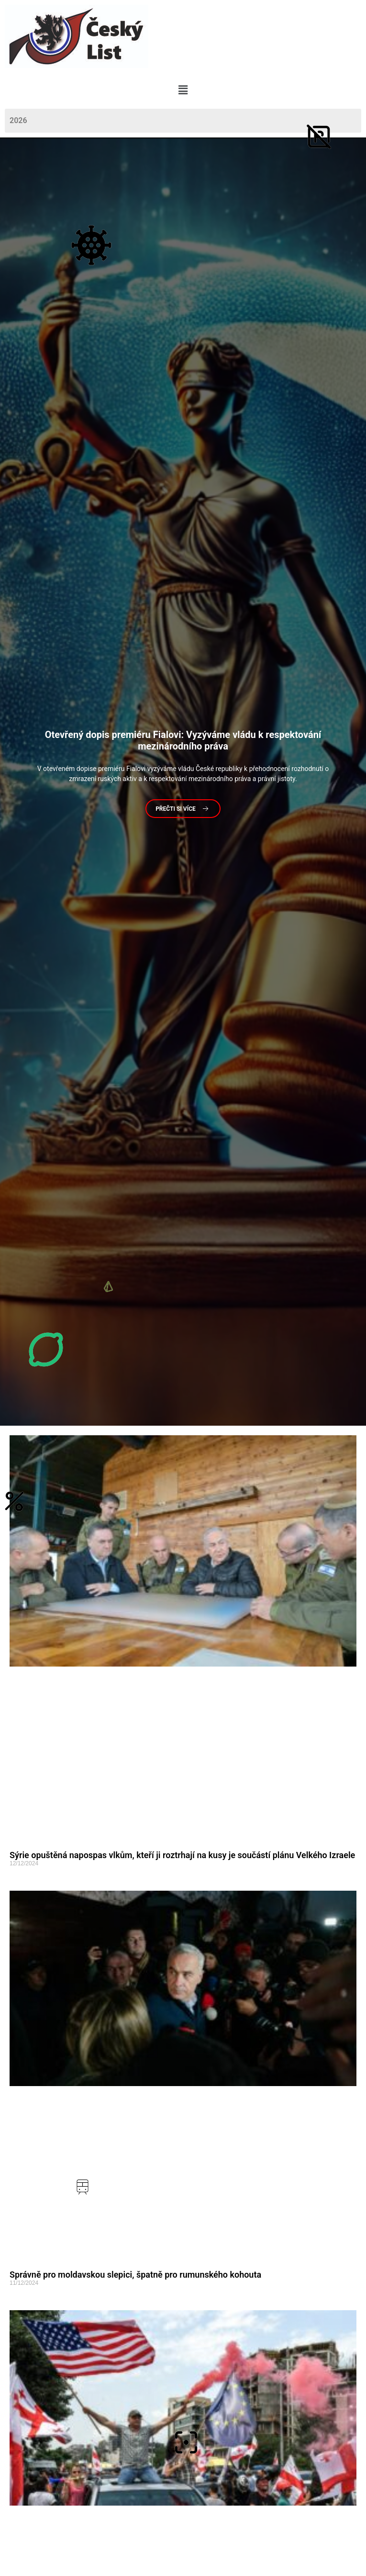 This screenshot has height=2576, width=366. What do you see at coordinates (14, 1501) in the screenshot?
I see `view discount or sale information` at bounding box center [14, 1501].